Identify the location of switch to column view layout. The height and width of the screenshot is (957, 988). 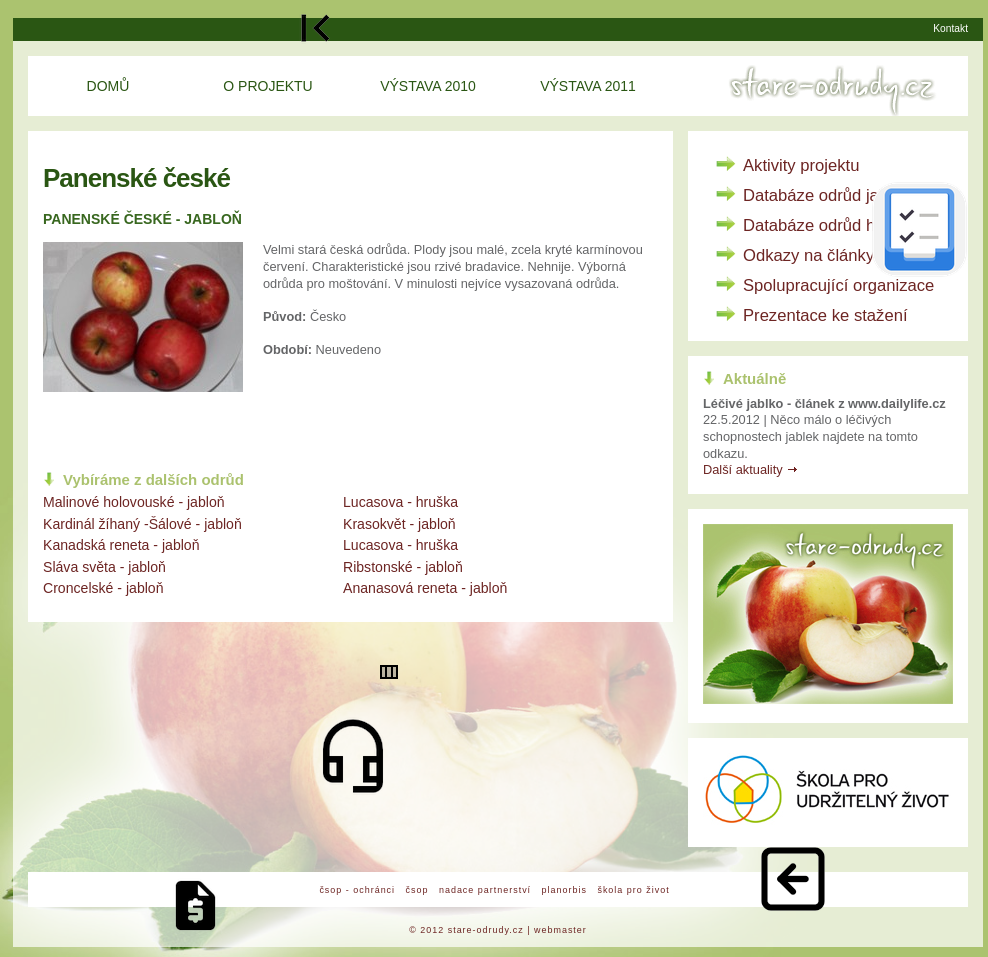
(388, 672).